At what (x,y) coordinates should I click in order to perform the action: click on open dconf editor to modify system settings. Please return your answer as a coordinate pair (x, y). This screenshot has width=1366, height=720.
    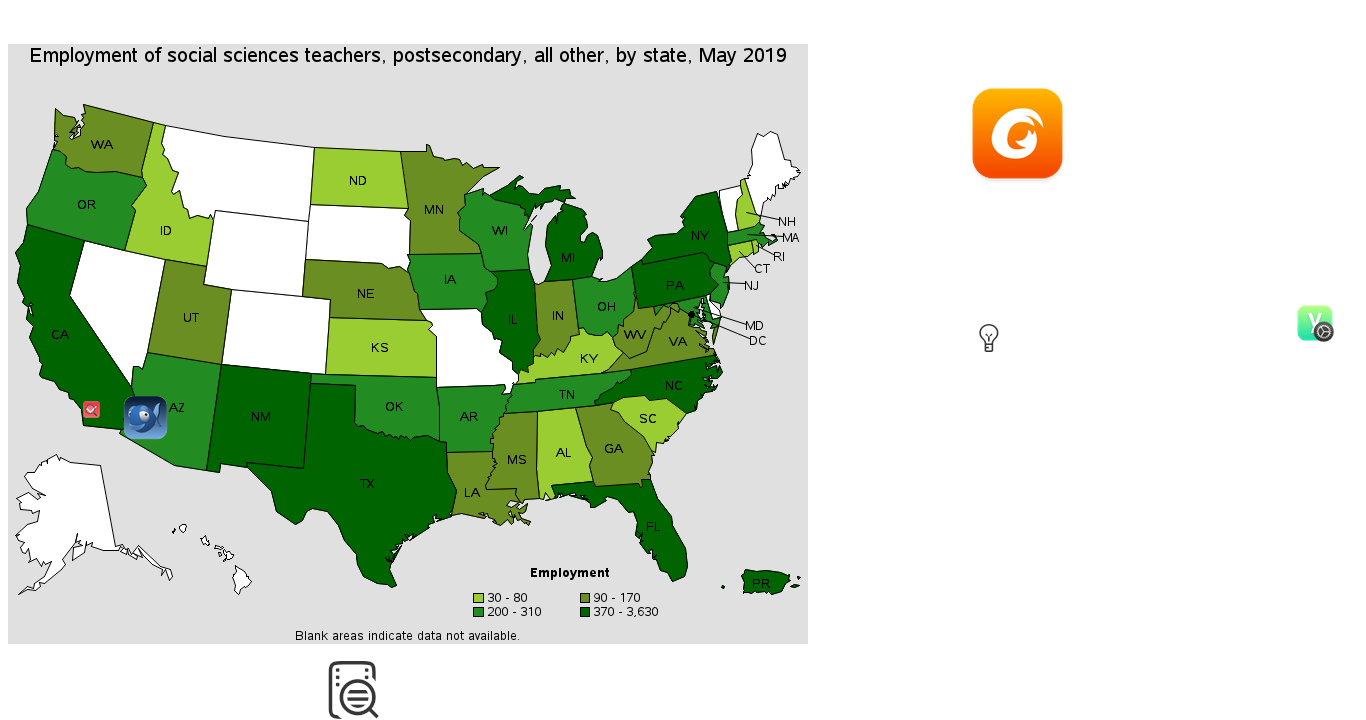
    Looking at the image, I should click on (91, 409).